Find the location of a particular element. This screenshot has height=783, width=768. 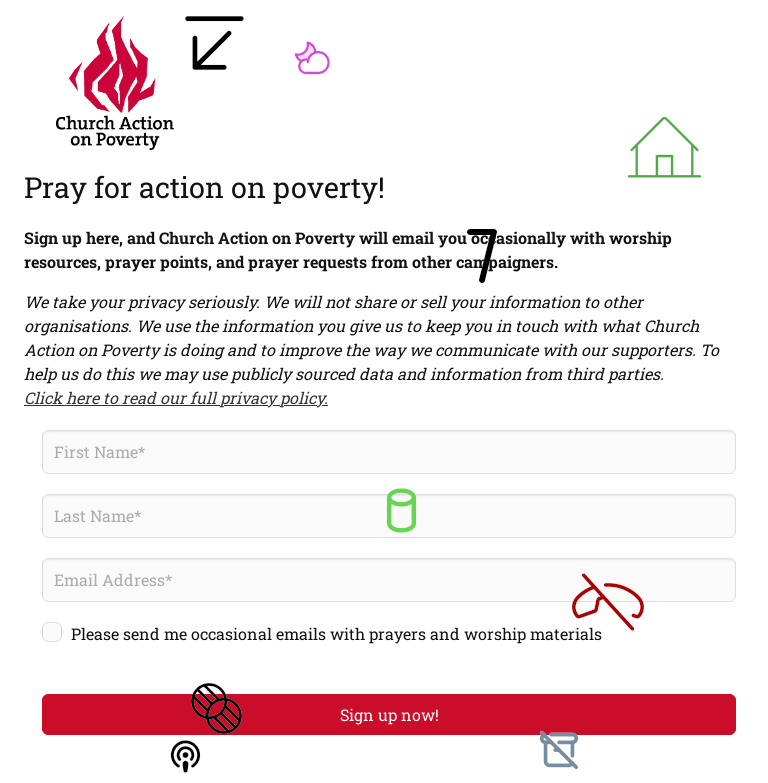

indicates item number 7 in a list or sequence is located at coordinates (482, 256).